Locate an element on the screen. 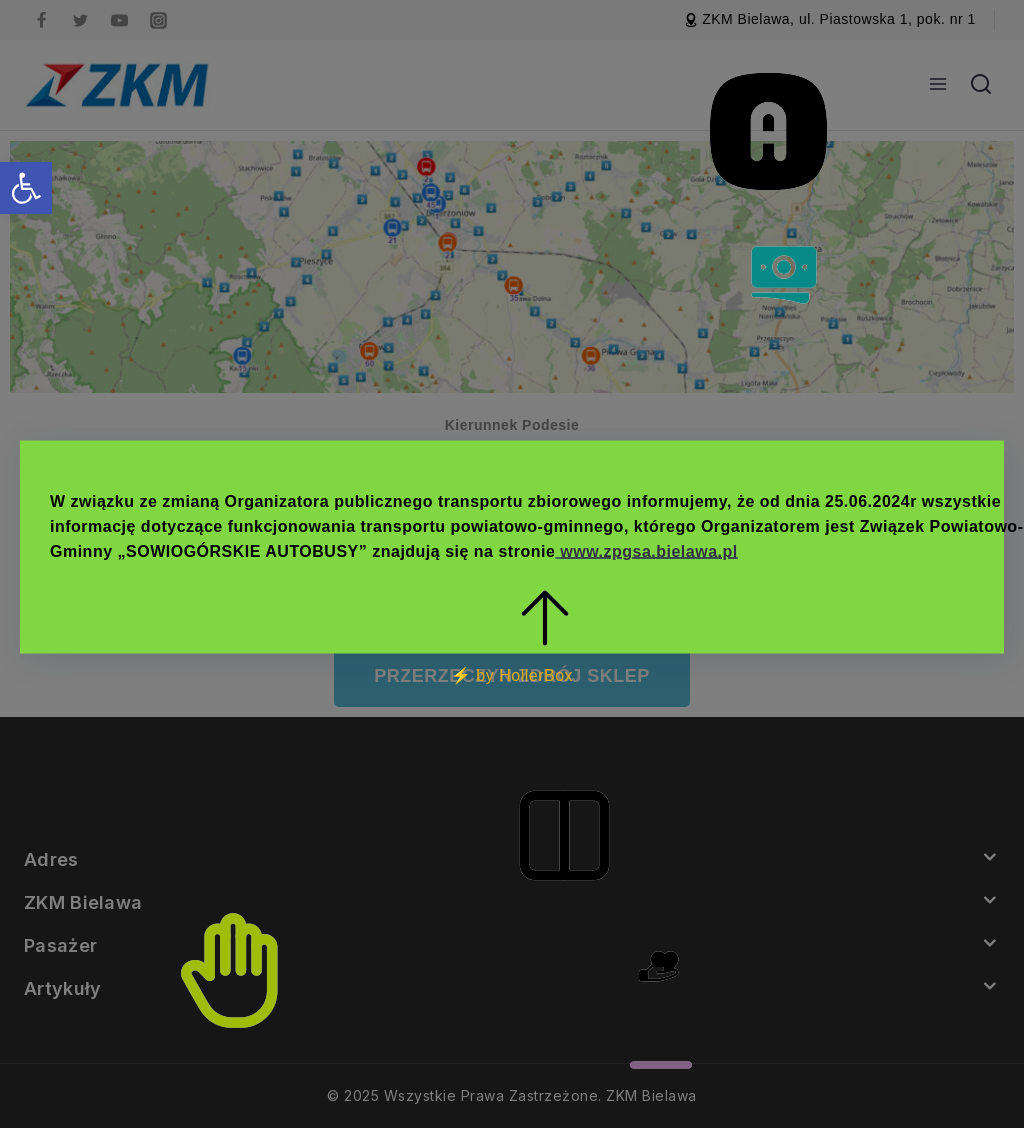 The width and height of the screenshot is (1024, 1128). view your wallet or account balance is located at coordinates (784, 274).